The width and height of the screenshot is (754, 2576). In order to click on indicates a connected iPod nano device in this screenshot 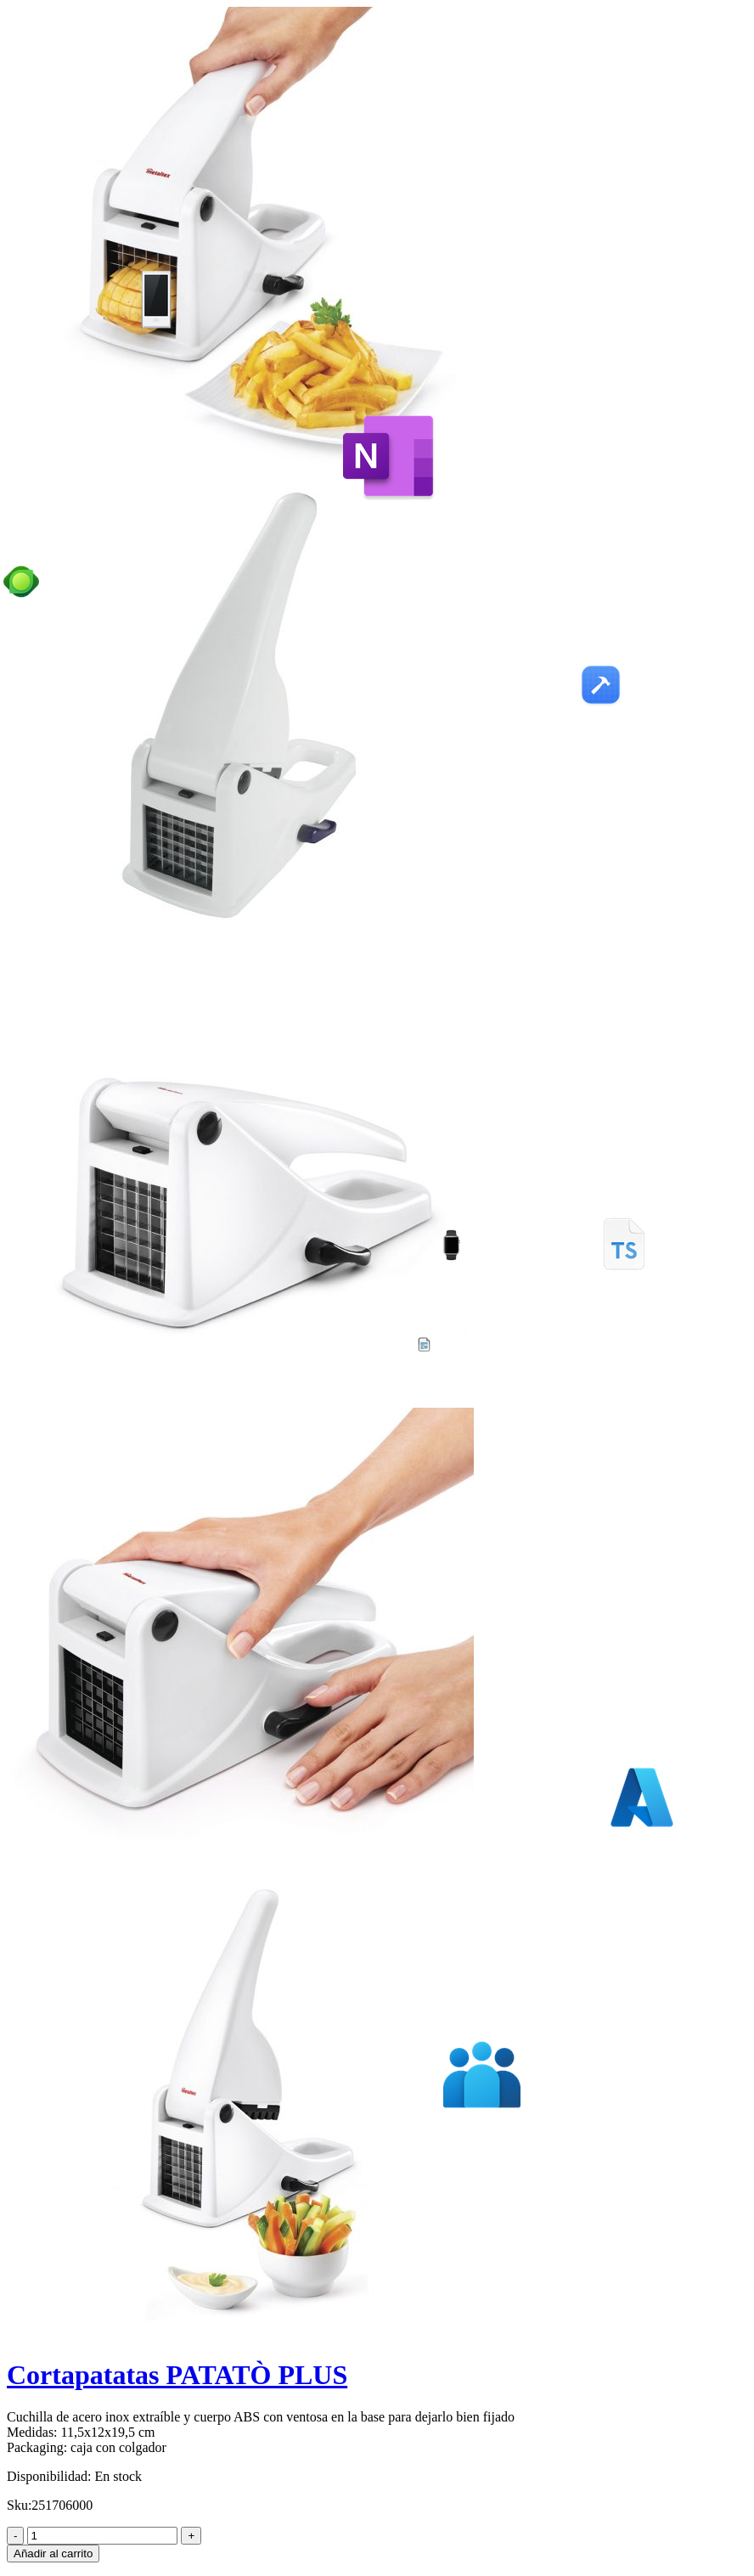, I will do `click(156, 300)`.